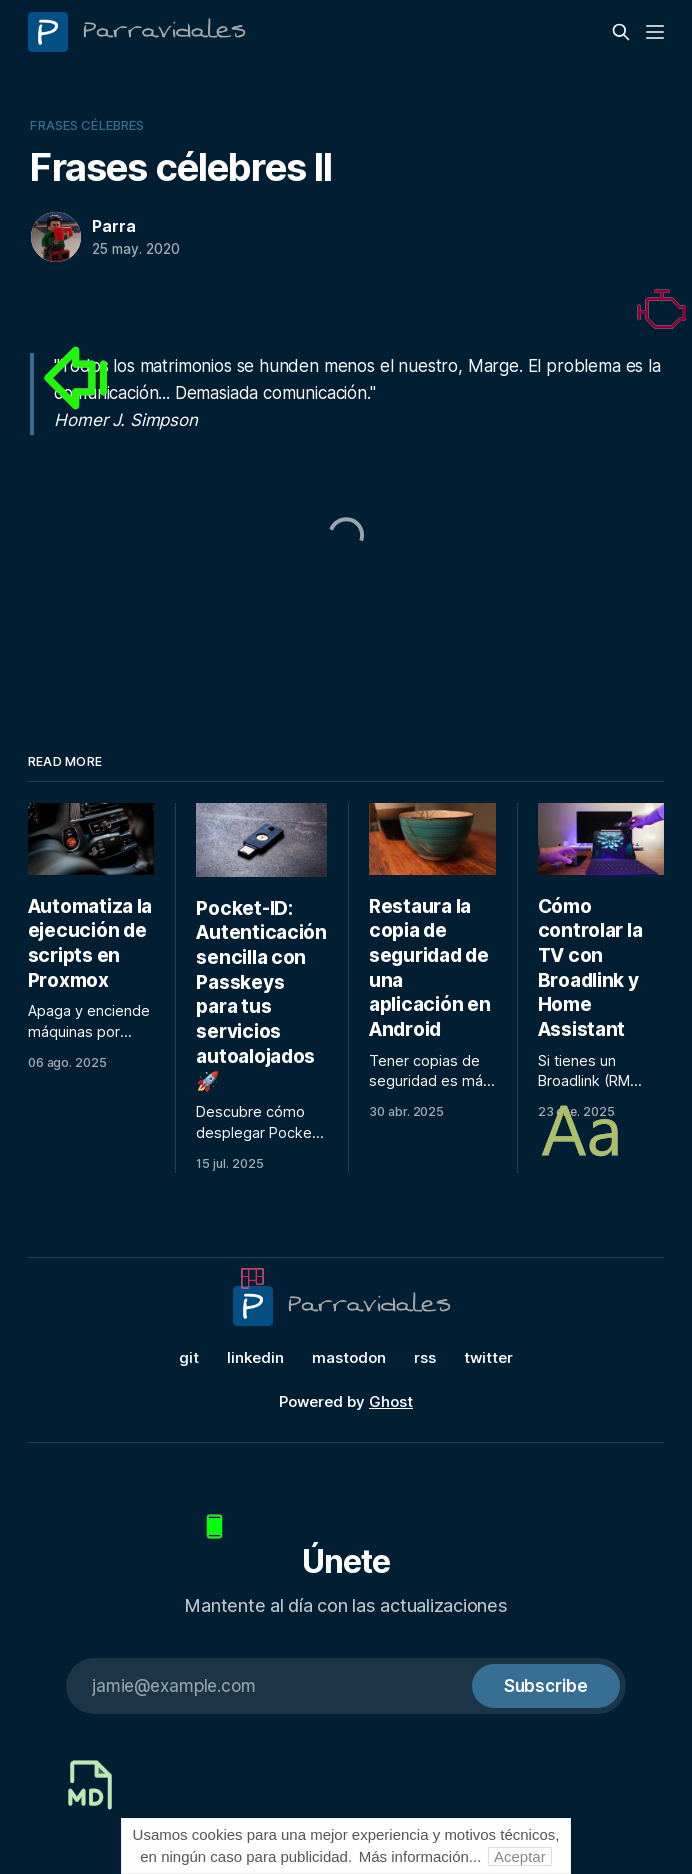 The width and height of the screenshot is (692, 1874). I want to click on view mobile device settings, so click(214, 1526).